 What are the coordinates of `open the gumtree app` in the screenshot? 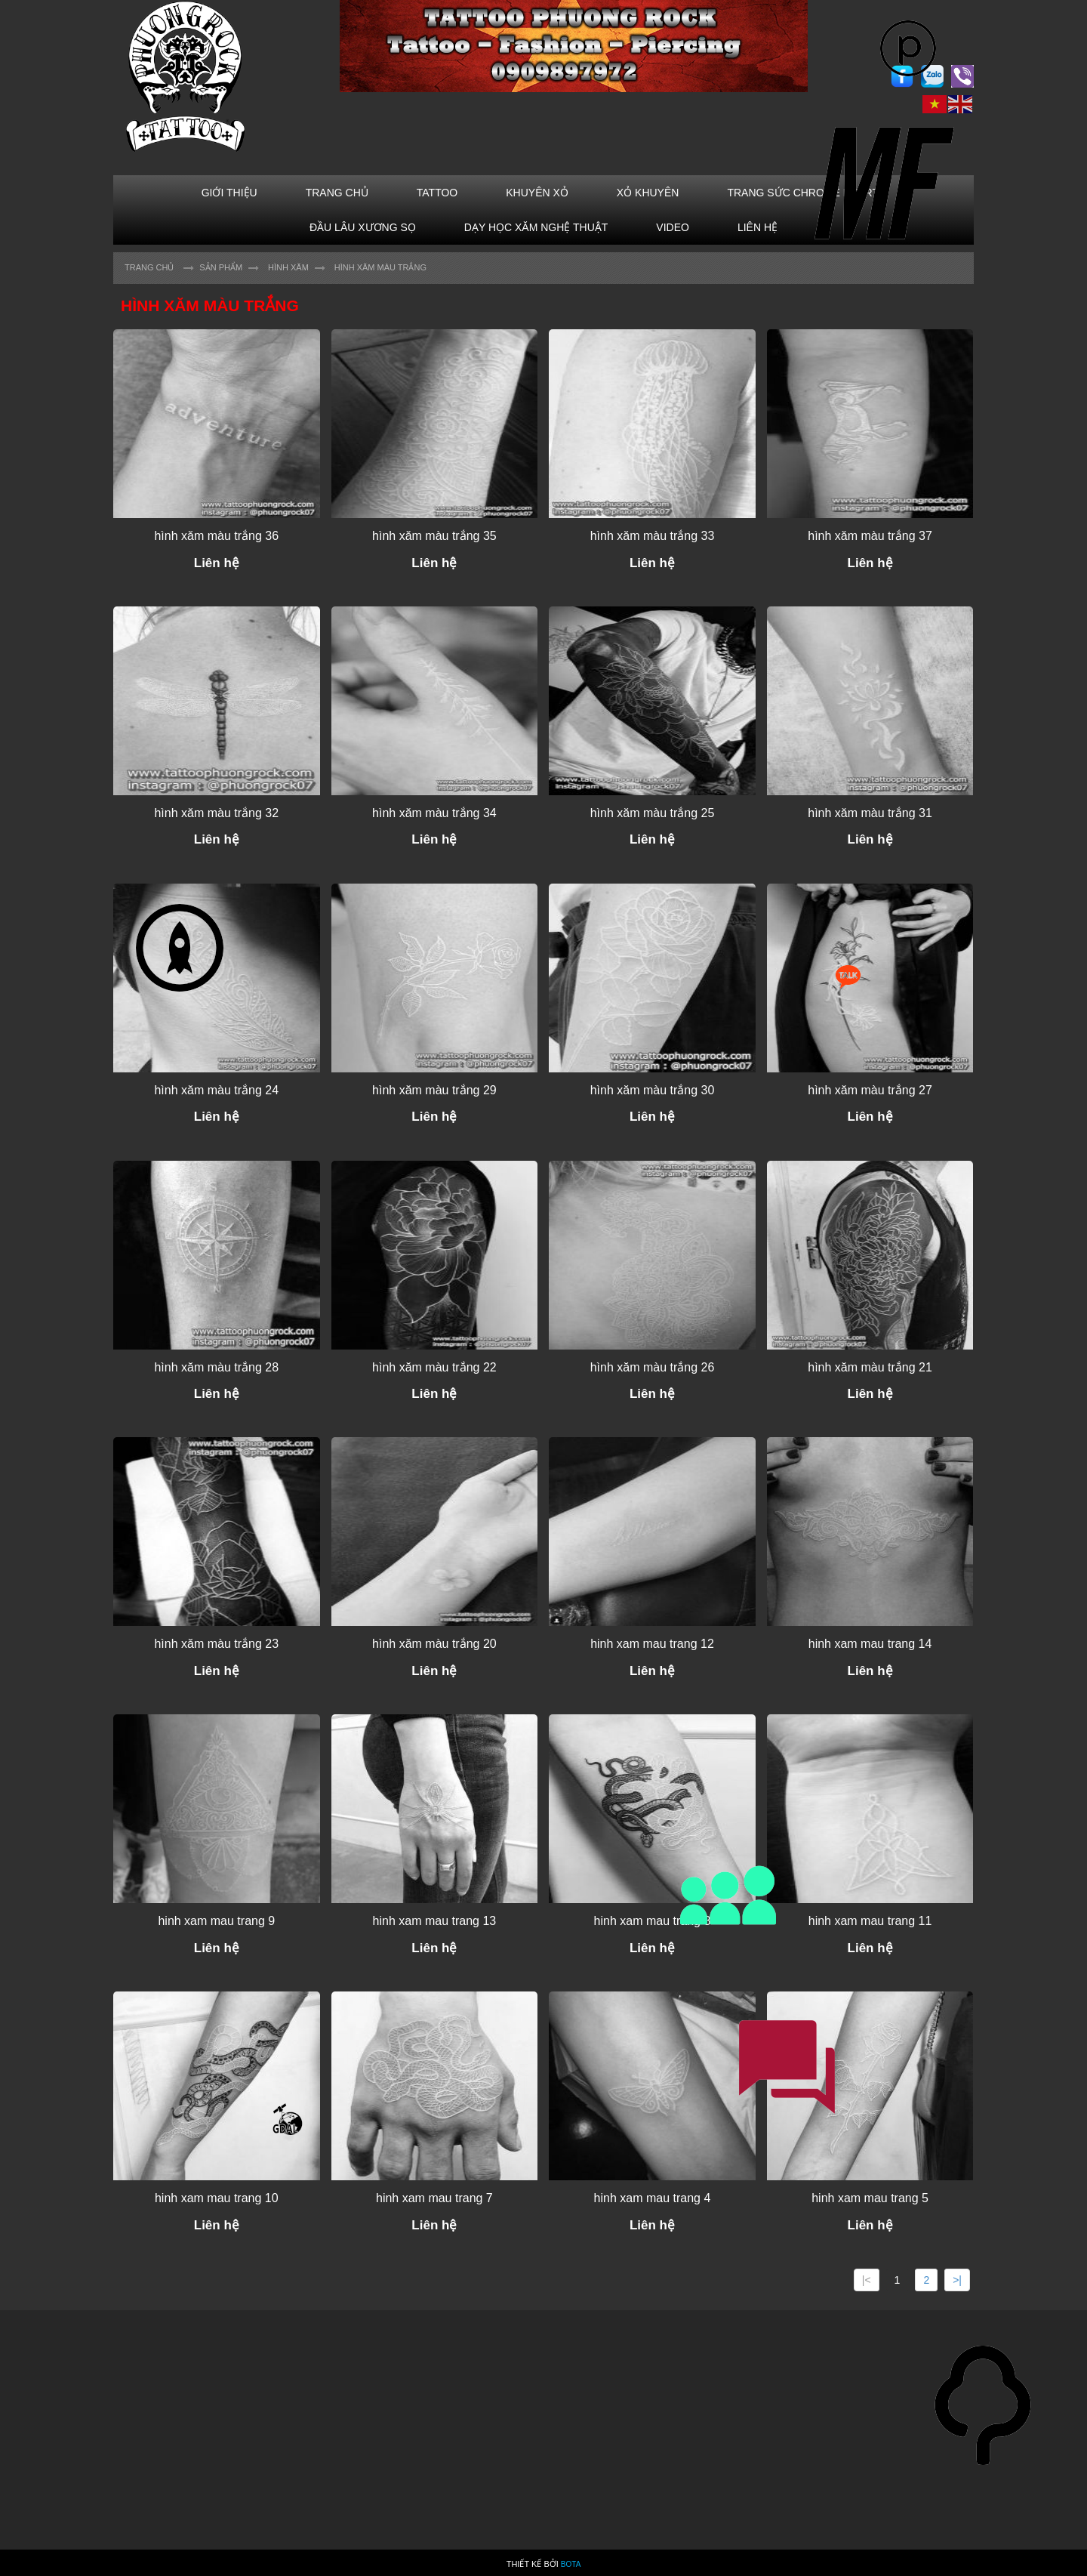 It's located at (983, 2405).